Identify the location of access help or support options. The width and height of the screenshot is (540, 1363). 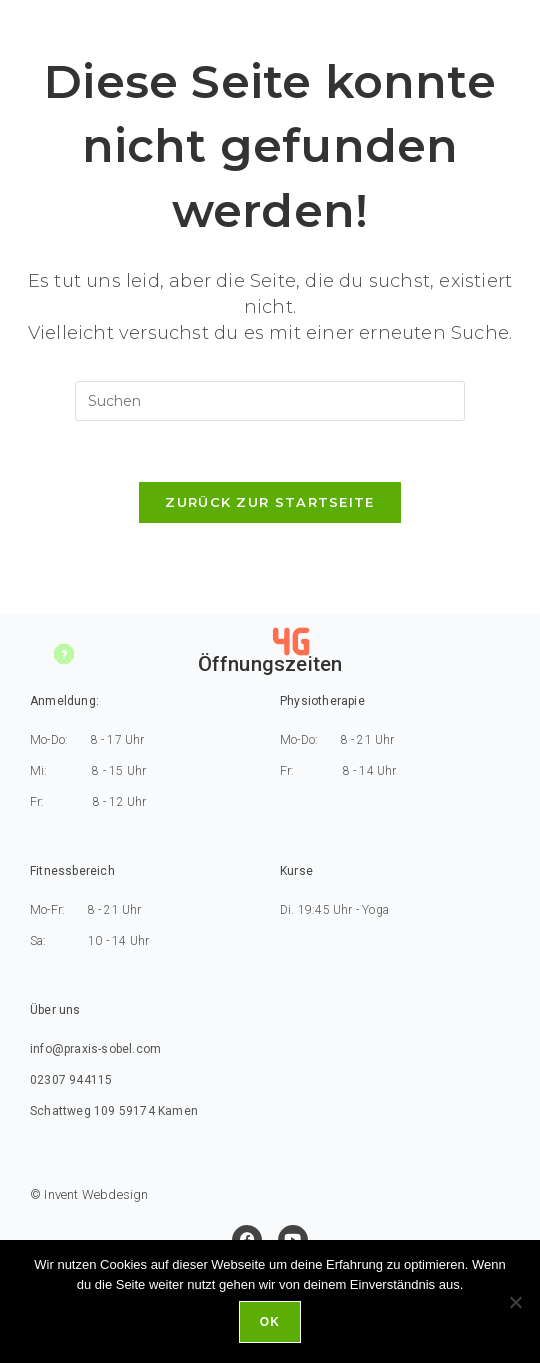
(64, 654).